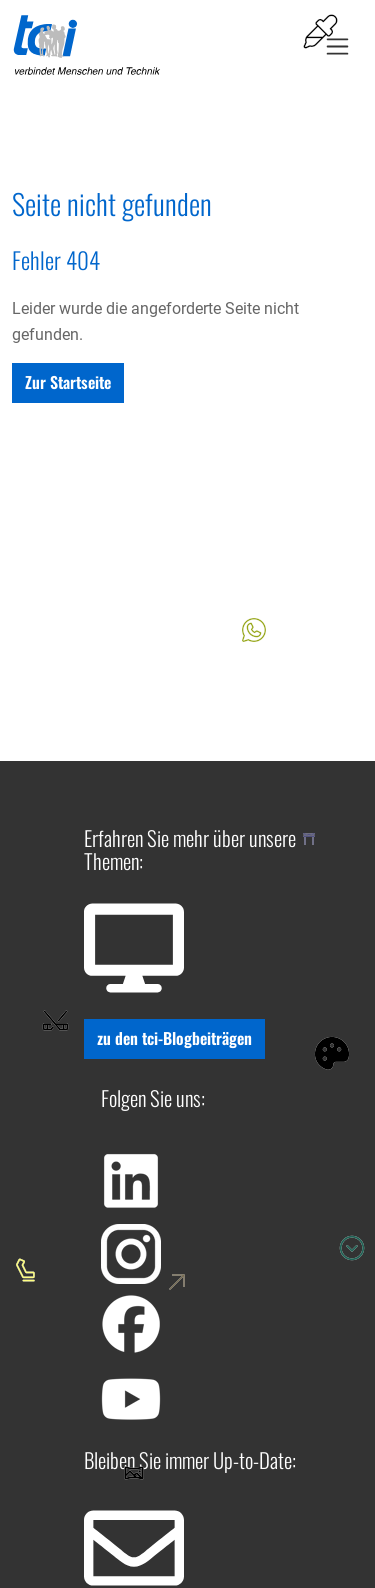  Describe the element at coordinates (254, 630) in the screenshot. I see `open WhatsApp messaging app` at that location.